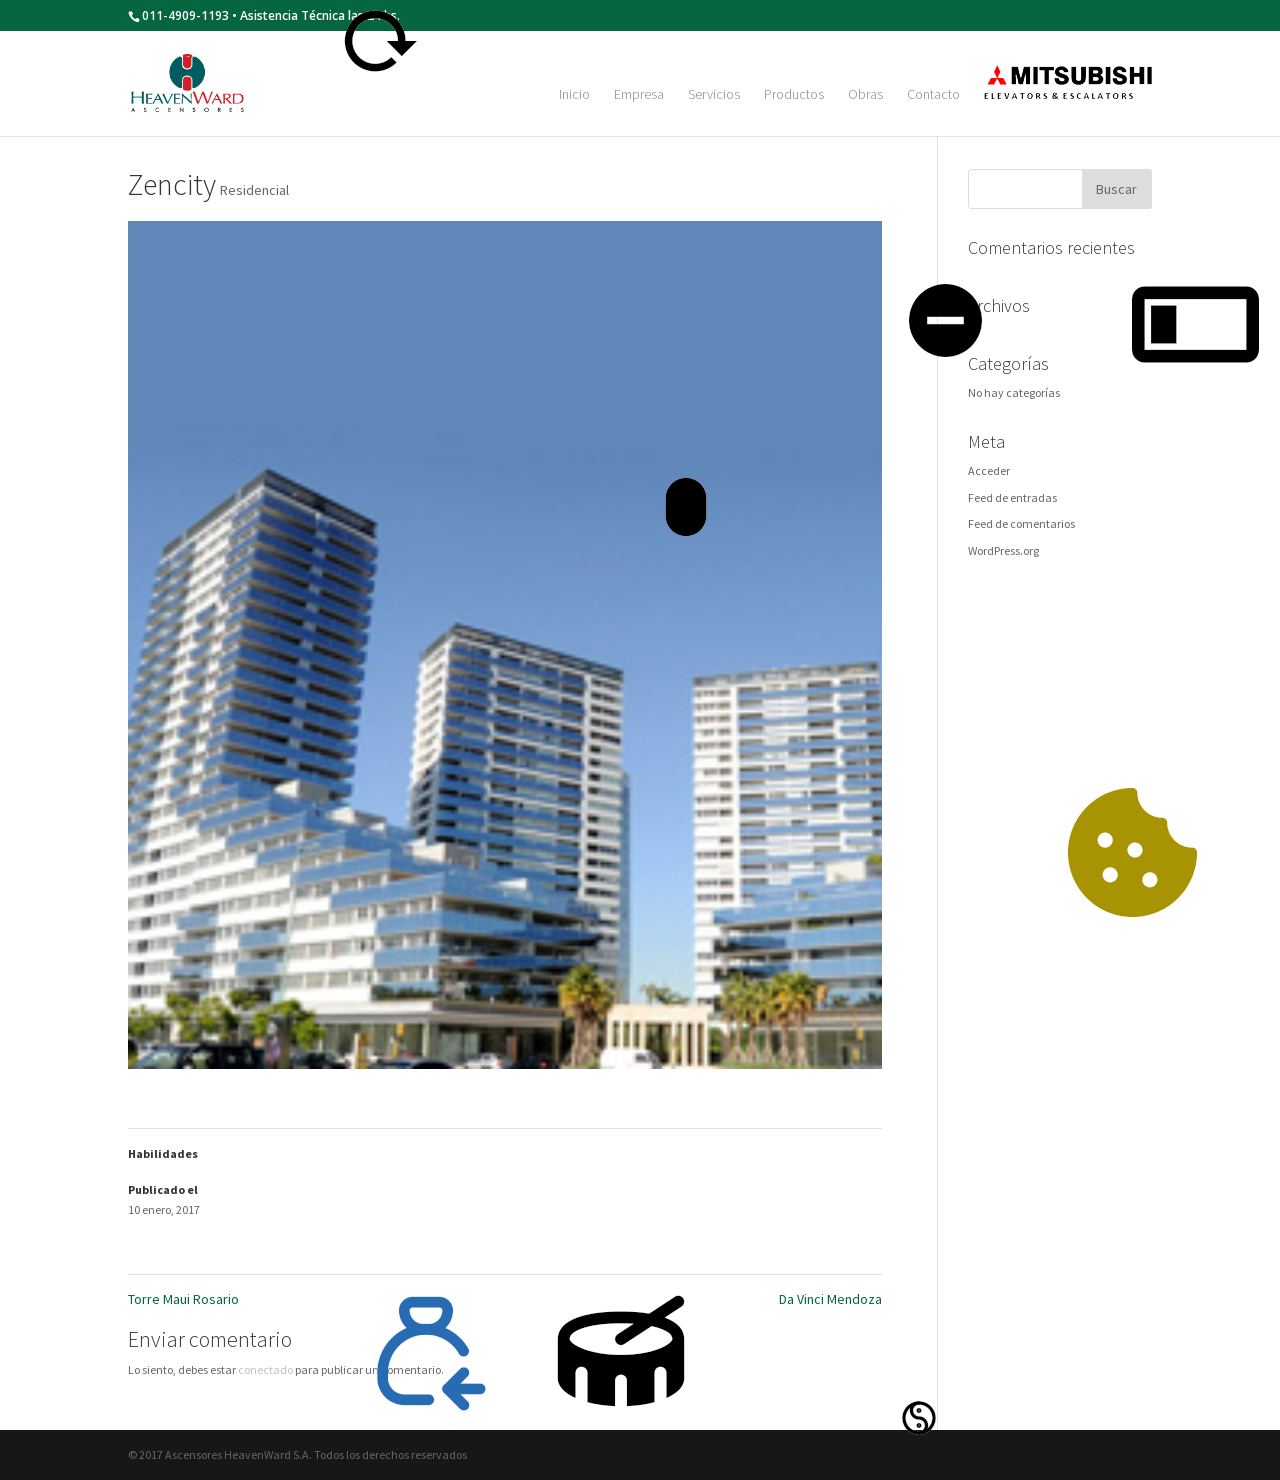  I want to click on remove an item from a list, so click(945, 320).